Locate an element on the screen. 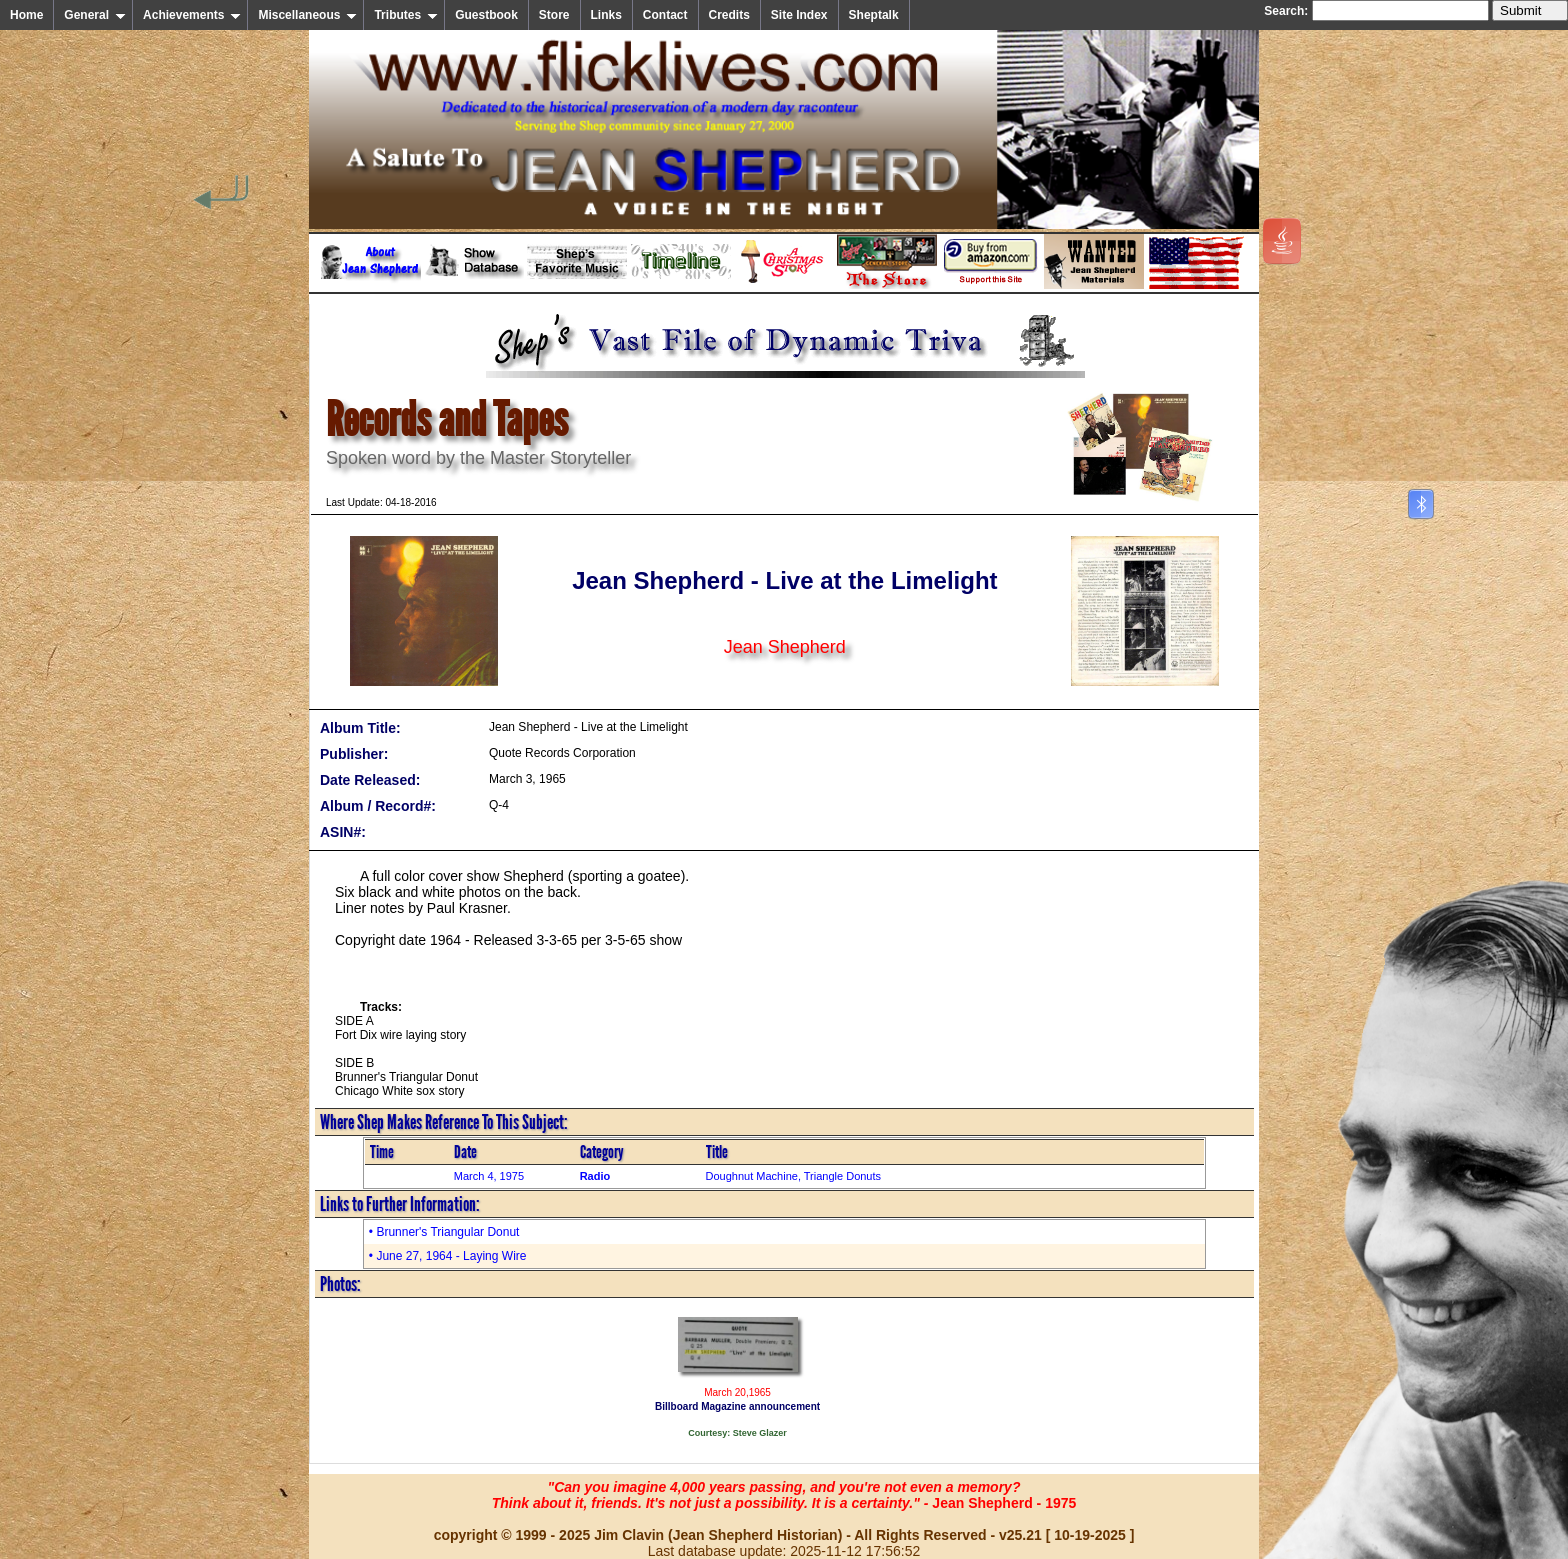 The height and width of the screenshot is (1559, 1568). access bluetooth settings is located at coordinates (1421, 504).